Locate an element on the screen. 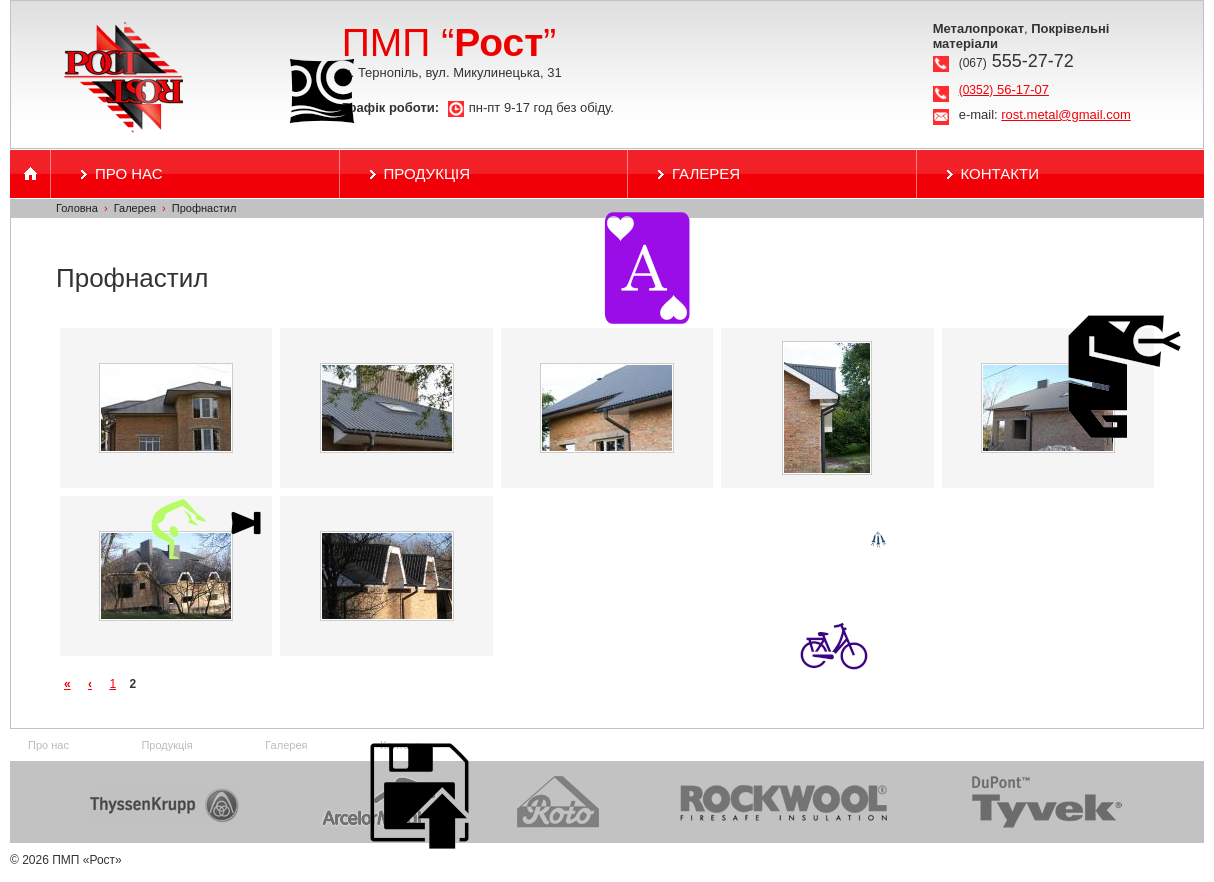  indicates flexibility or acrobatics skill is located at coordinates (179, 529).